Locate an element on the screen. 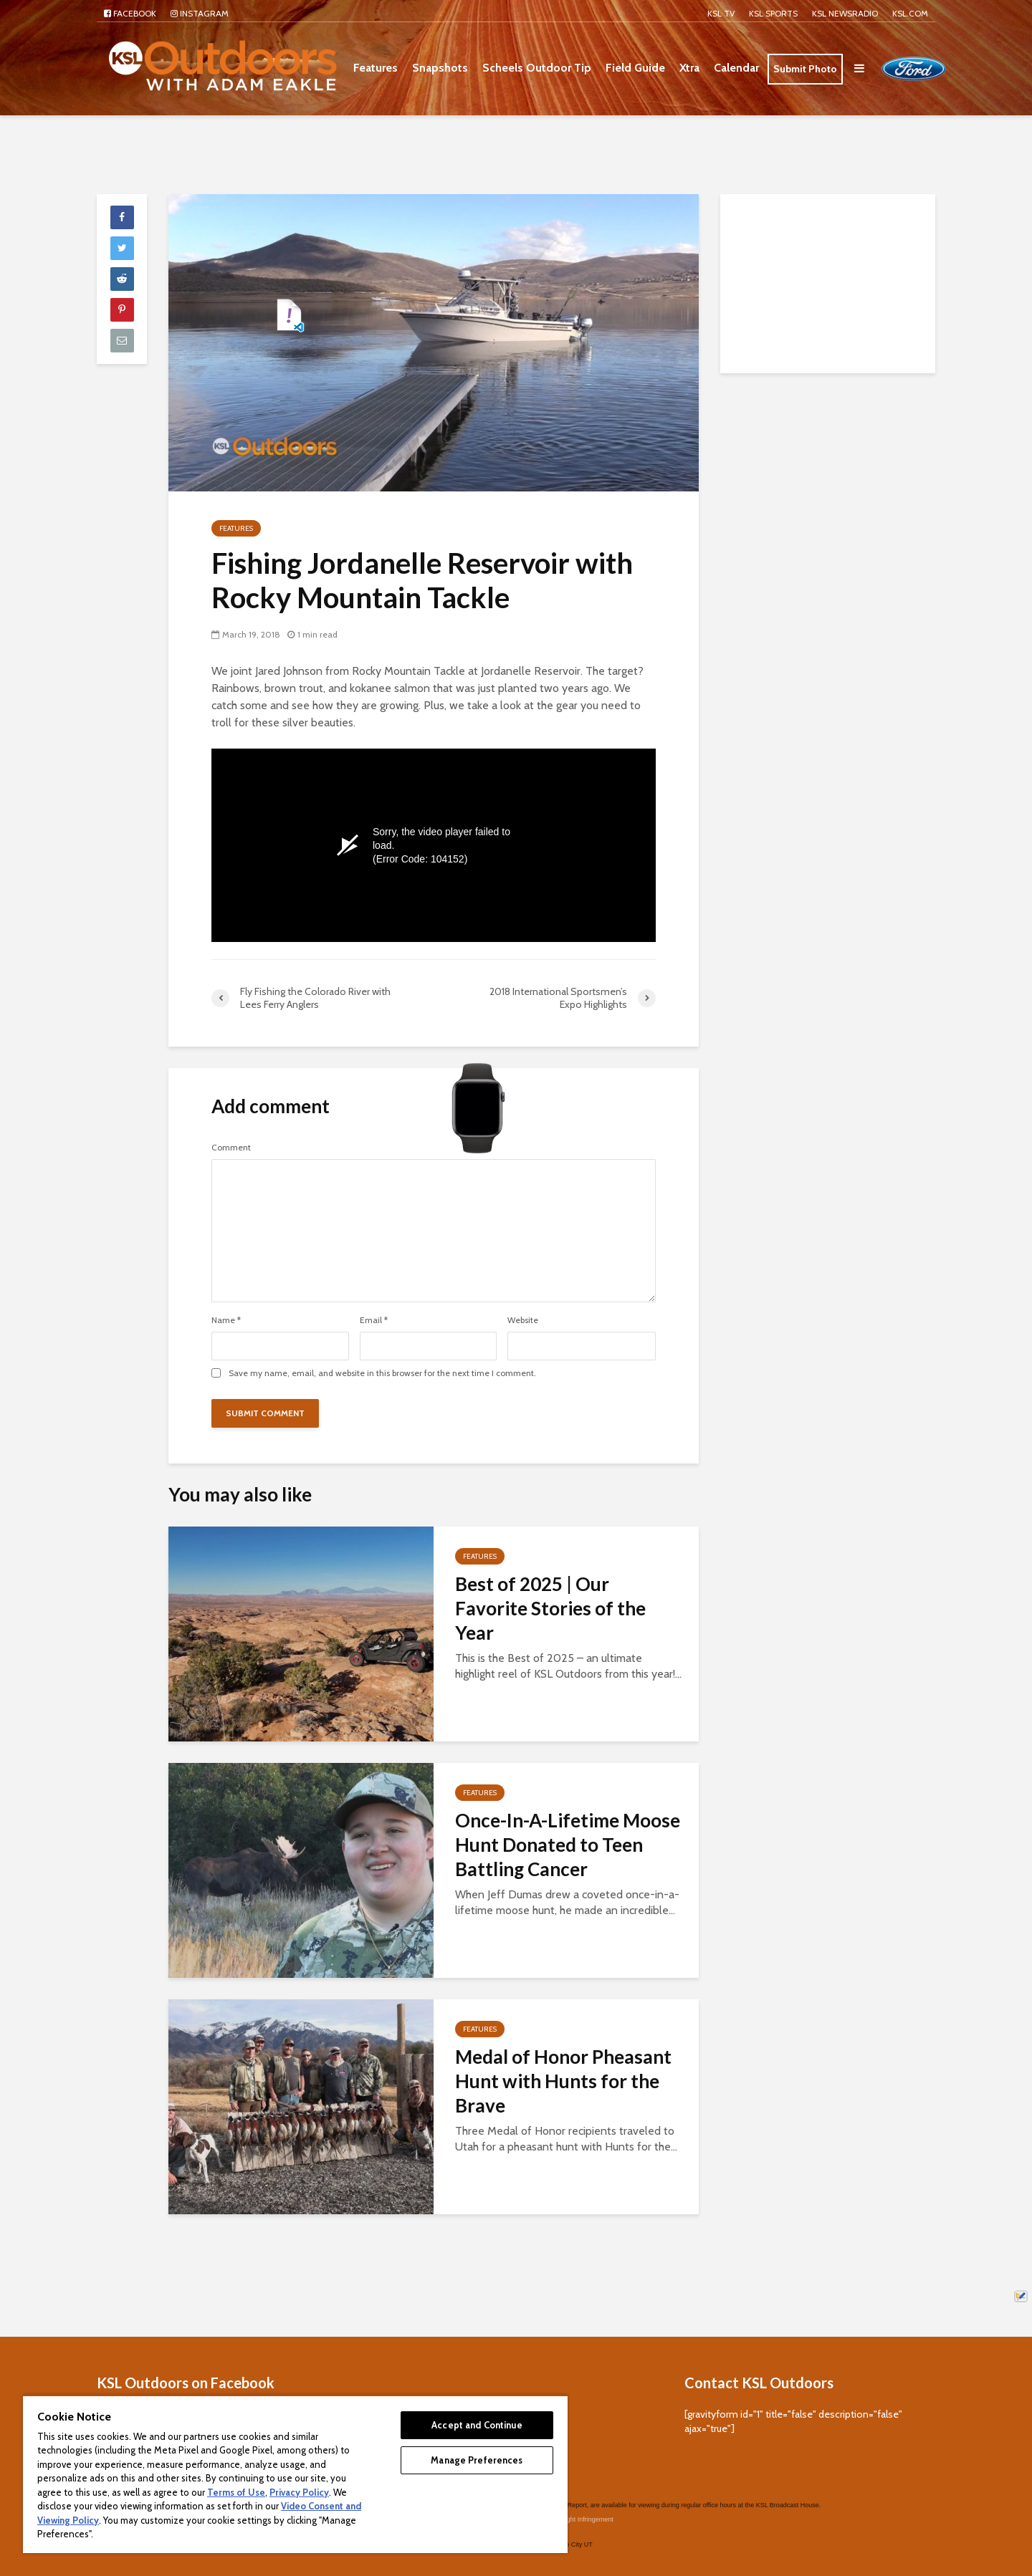  apple watch se 2 device icon is located at coordinates (477, 1108).